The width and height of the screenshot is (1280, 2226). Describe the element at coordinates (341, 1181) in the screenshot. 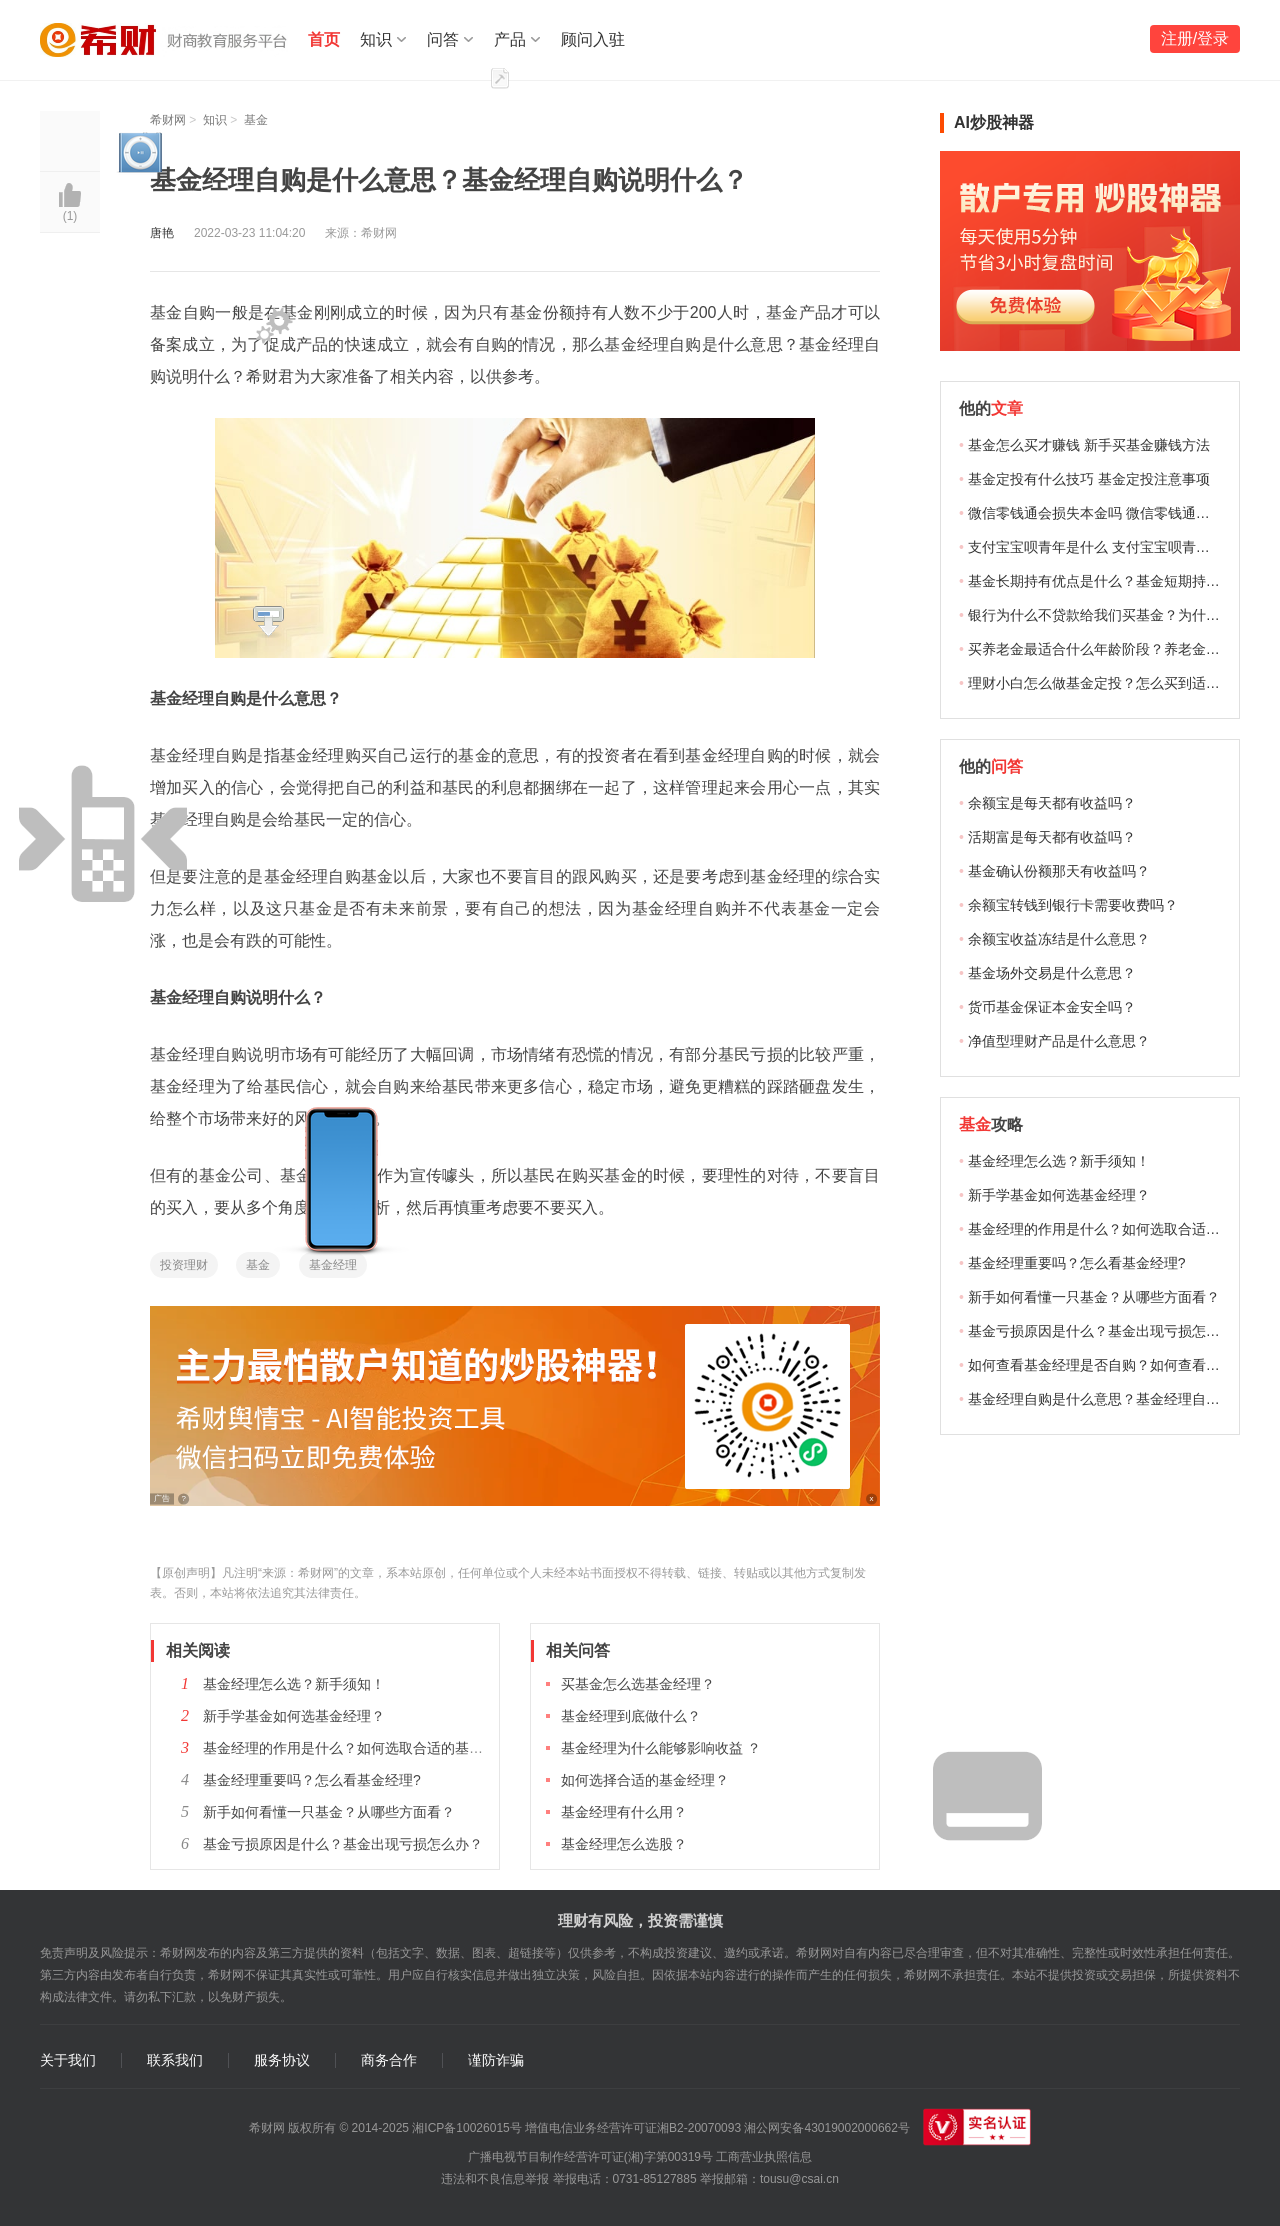

I see `iPhone XR device connected to your Mac` at that location.